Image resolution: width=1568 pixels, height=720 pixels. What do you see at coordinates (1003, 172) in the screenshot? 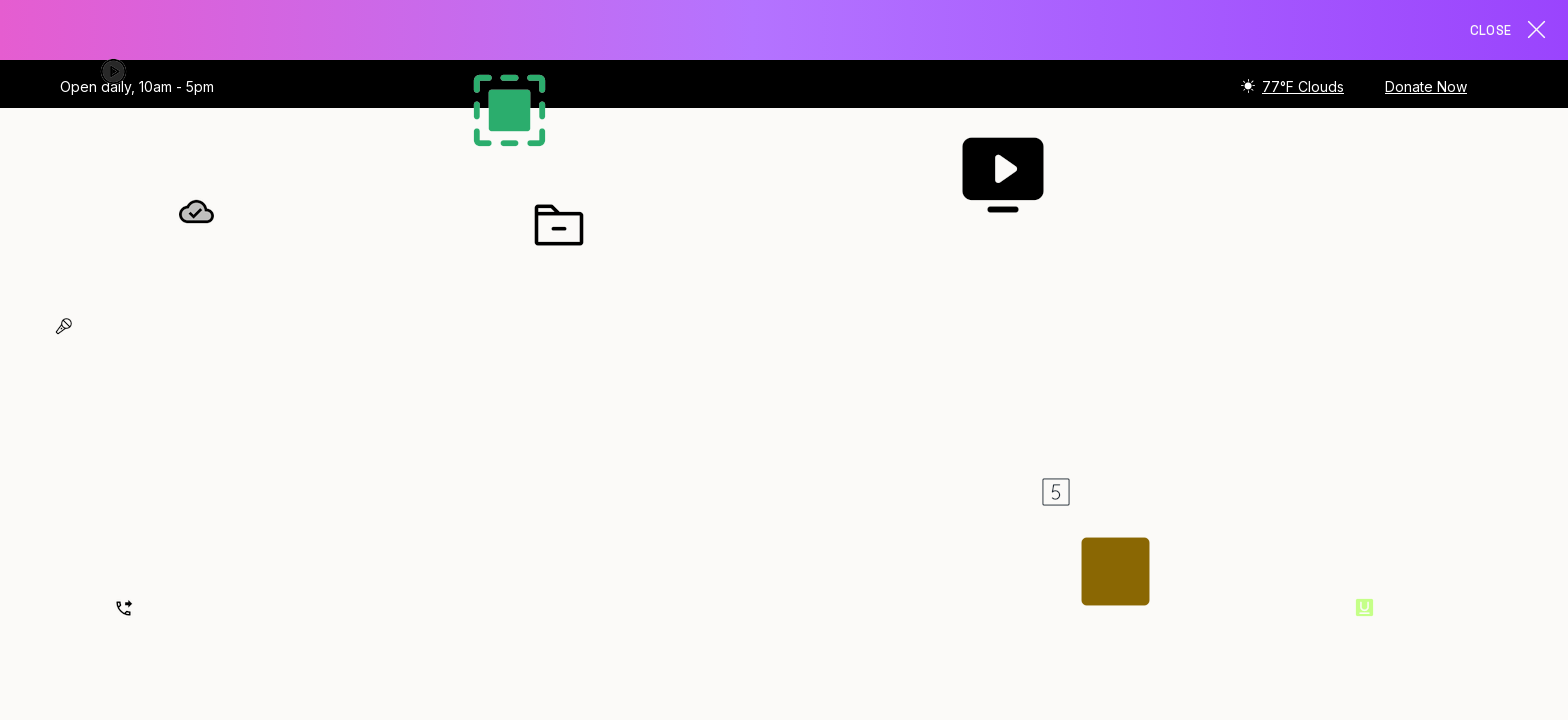
I see `play video on display` at bounding box center [1003, 172].